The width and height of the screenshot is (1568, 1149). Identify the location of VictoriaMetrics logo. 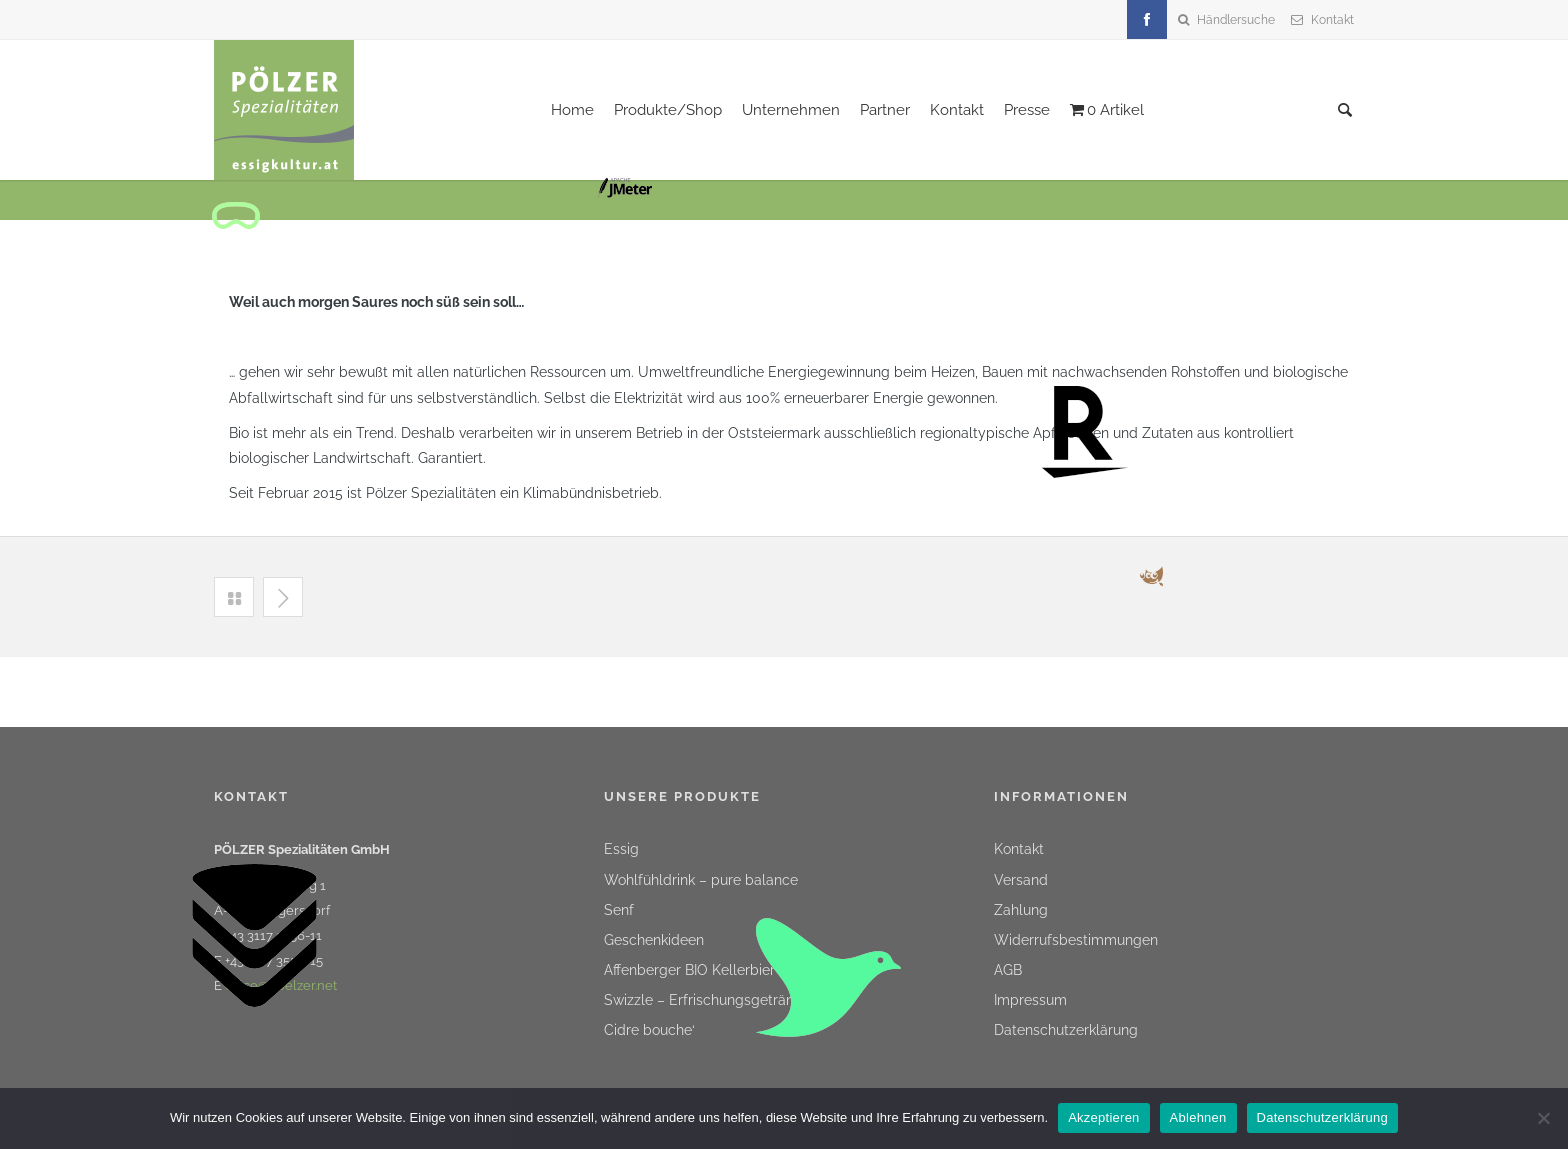
(254, 935).